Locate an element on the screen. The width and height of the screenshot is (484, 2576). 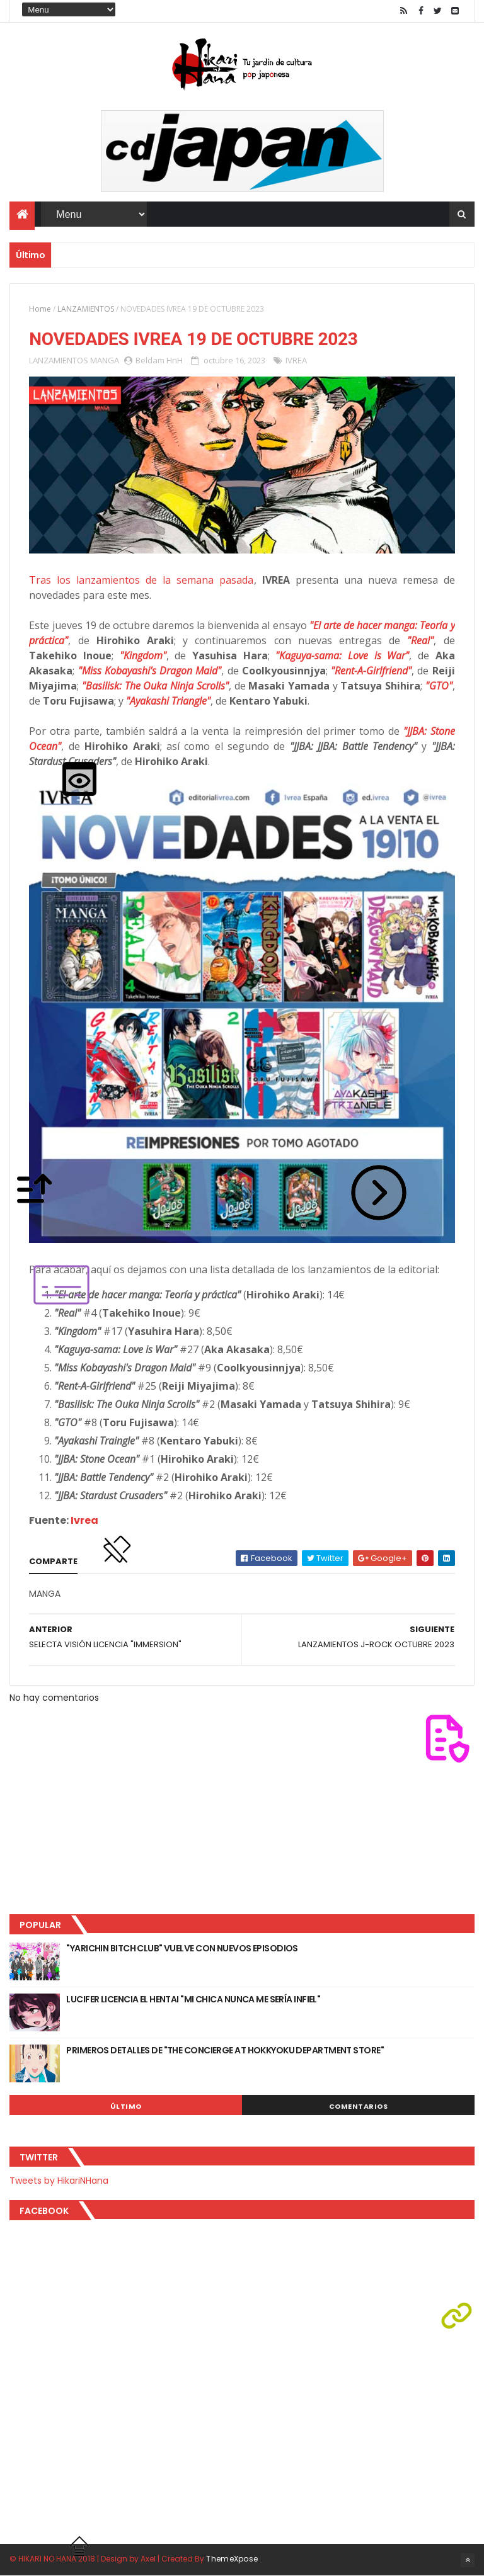
upload file or content is located at coordinates (79, 2547).